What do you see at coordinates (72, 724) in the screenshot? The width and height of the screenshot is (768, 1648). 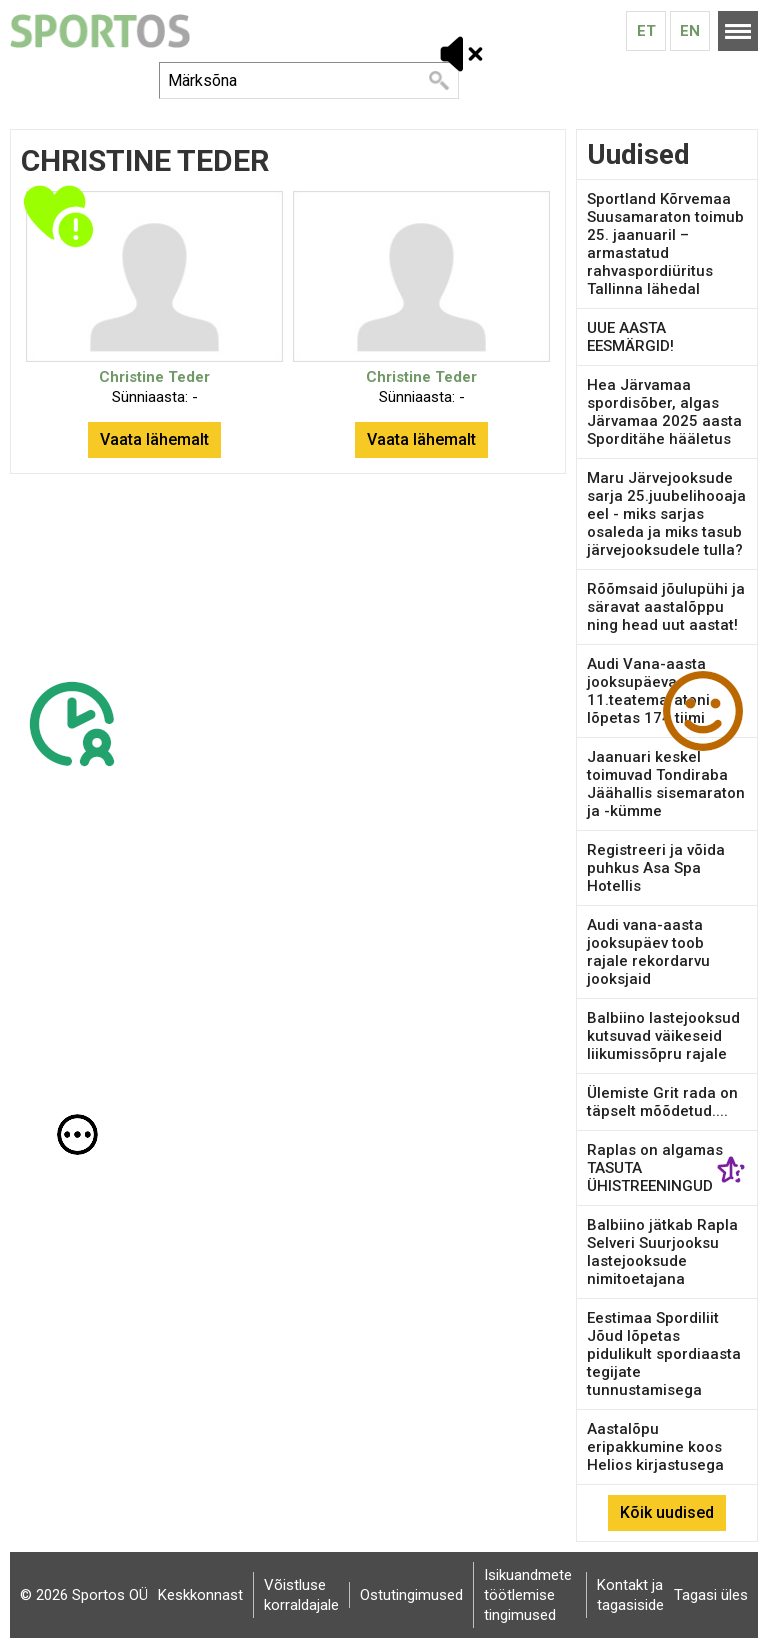 I see `view user's time or activity history` at bounding box center [72, 724].